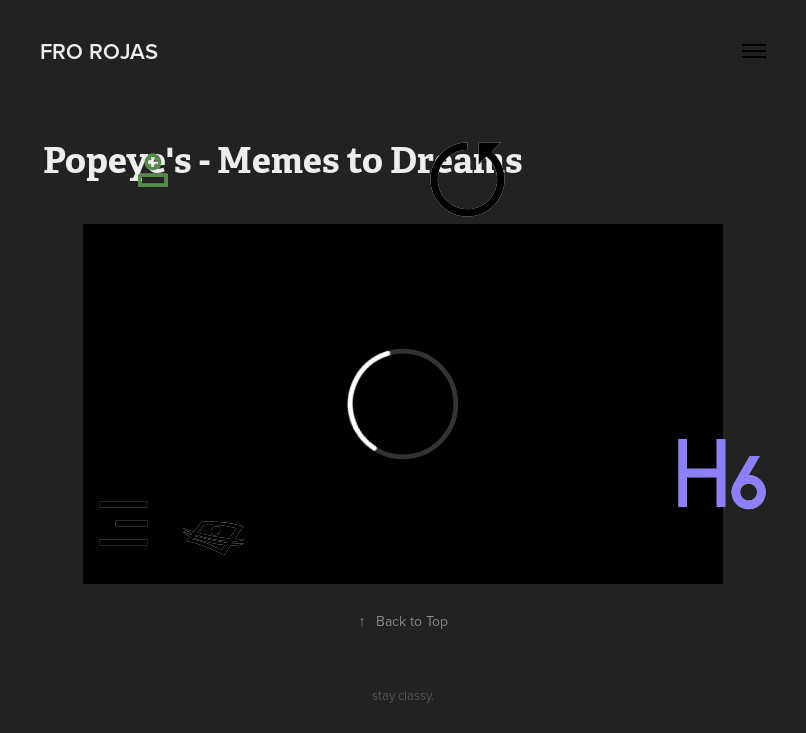 Image resolution: width=806 pixels, height=733 pixels. Describe the element at coordinates (213, 538) in the screenshot. I see `visit Télé-Québec website or app` at that location.